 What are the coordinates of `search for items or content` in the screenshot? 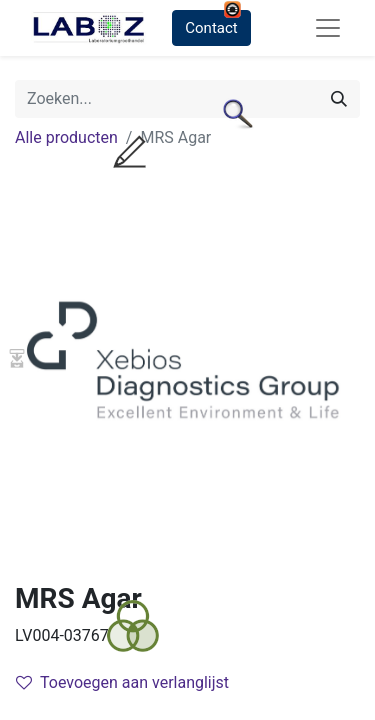 It's located at (238, 114).